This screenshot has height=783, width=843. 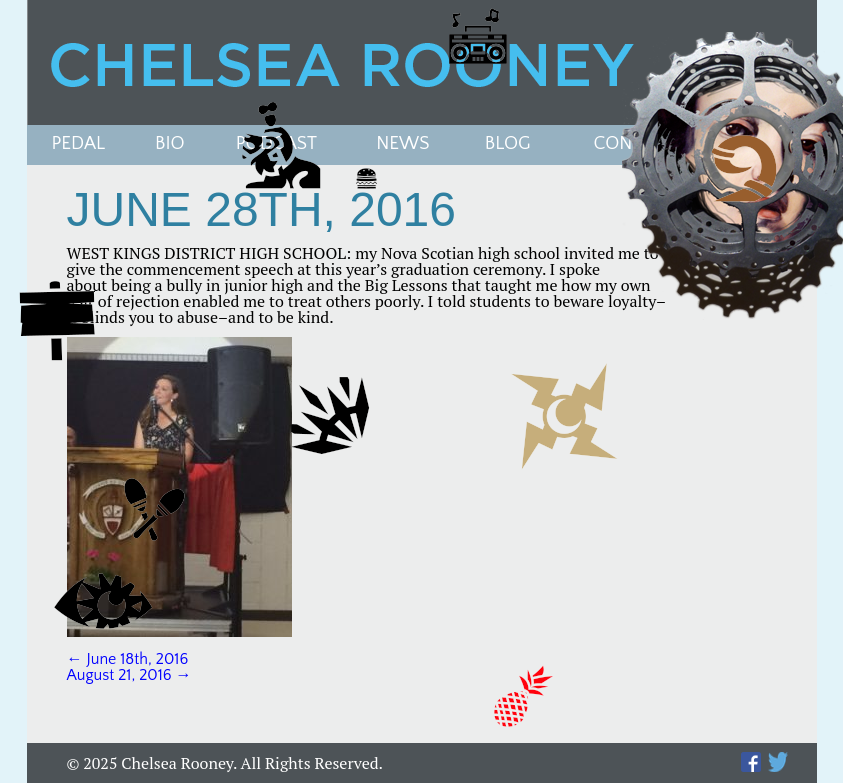 What do you see at coordinates (103, 606) in the screenshot?
I see `indicates a special ability or enhanced vision power-up` at bounding box center [103, 606].